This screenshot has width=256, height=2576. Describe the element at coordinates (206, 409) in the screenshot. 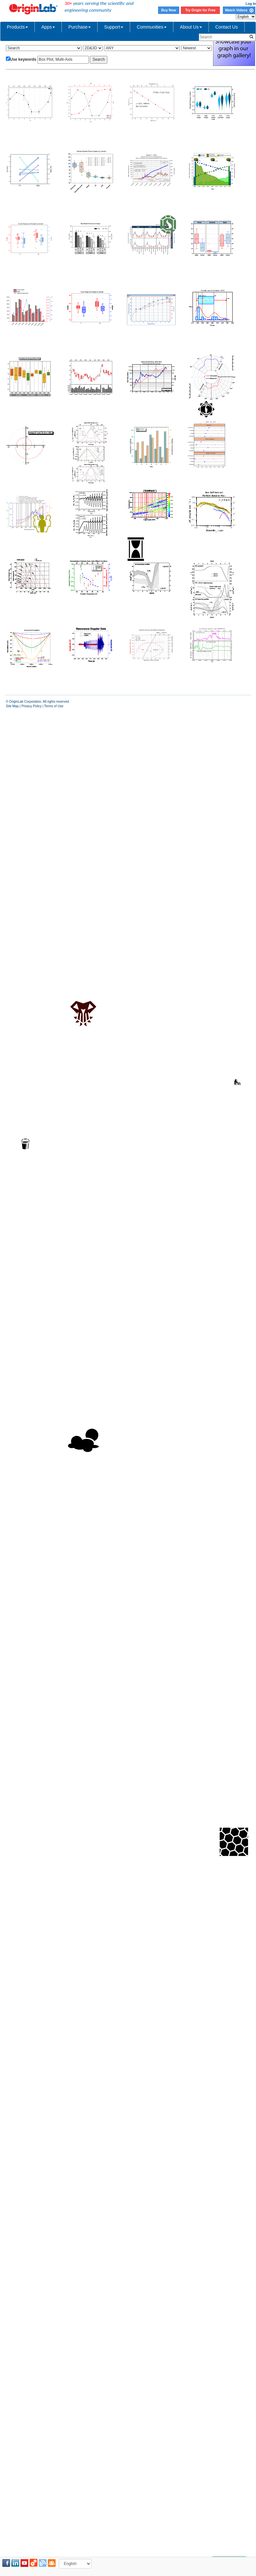

I see `activate surveillance or watch mode` at that location.